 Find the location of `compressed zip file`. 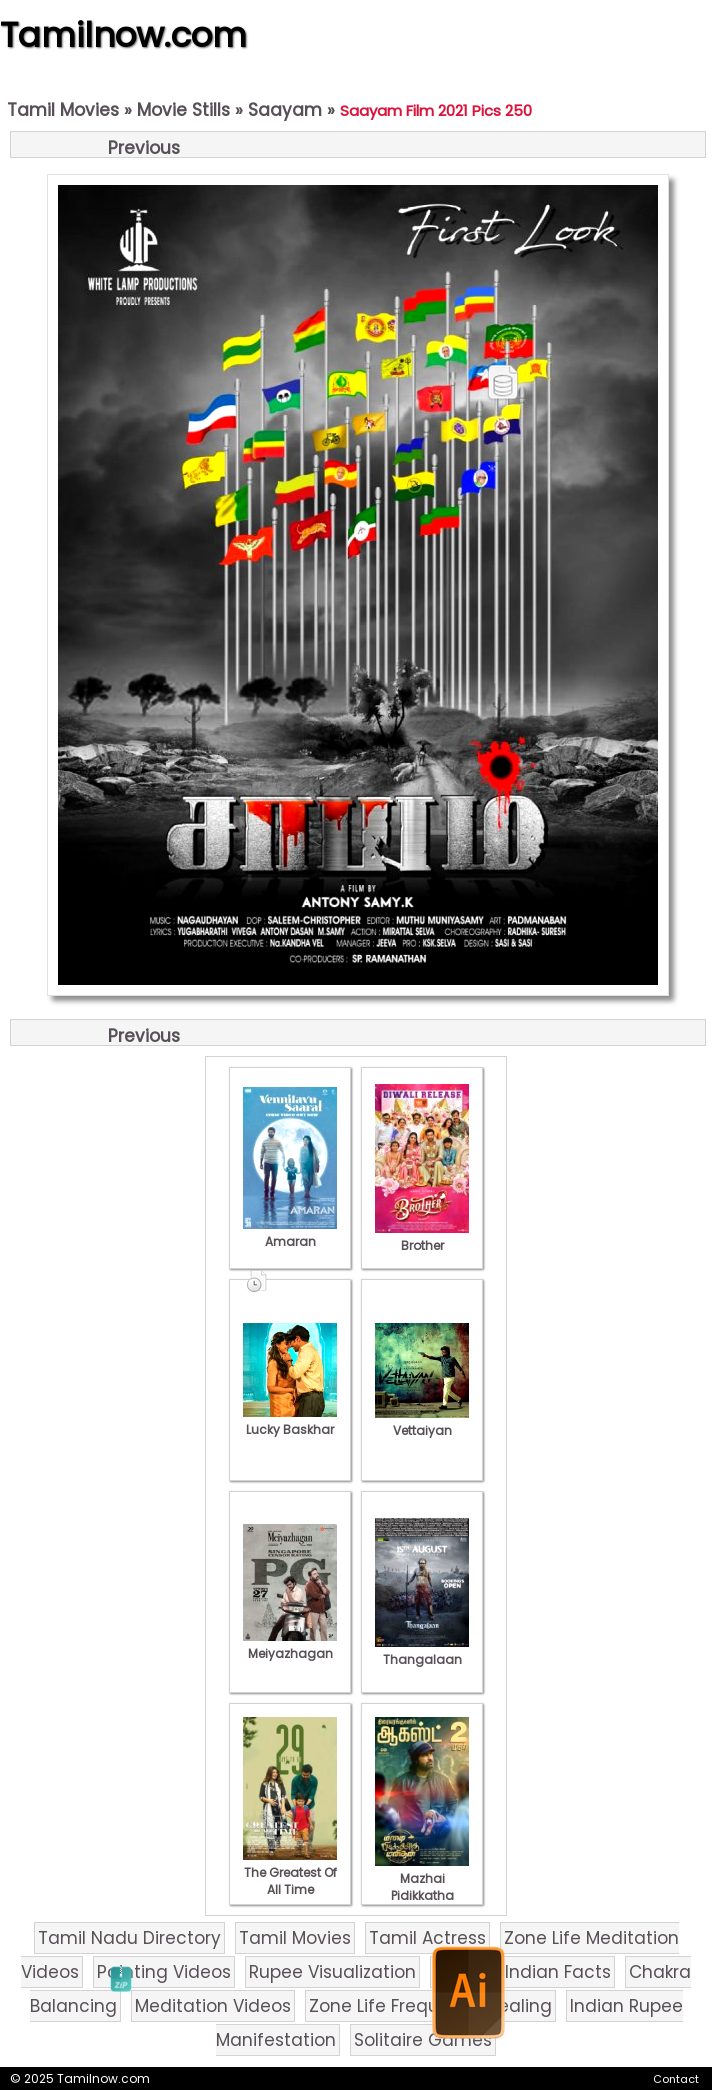

compressed zip file is located at coordinates (121, 1979).